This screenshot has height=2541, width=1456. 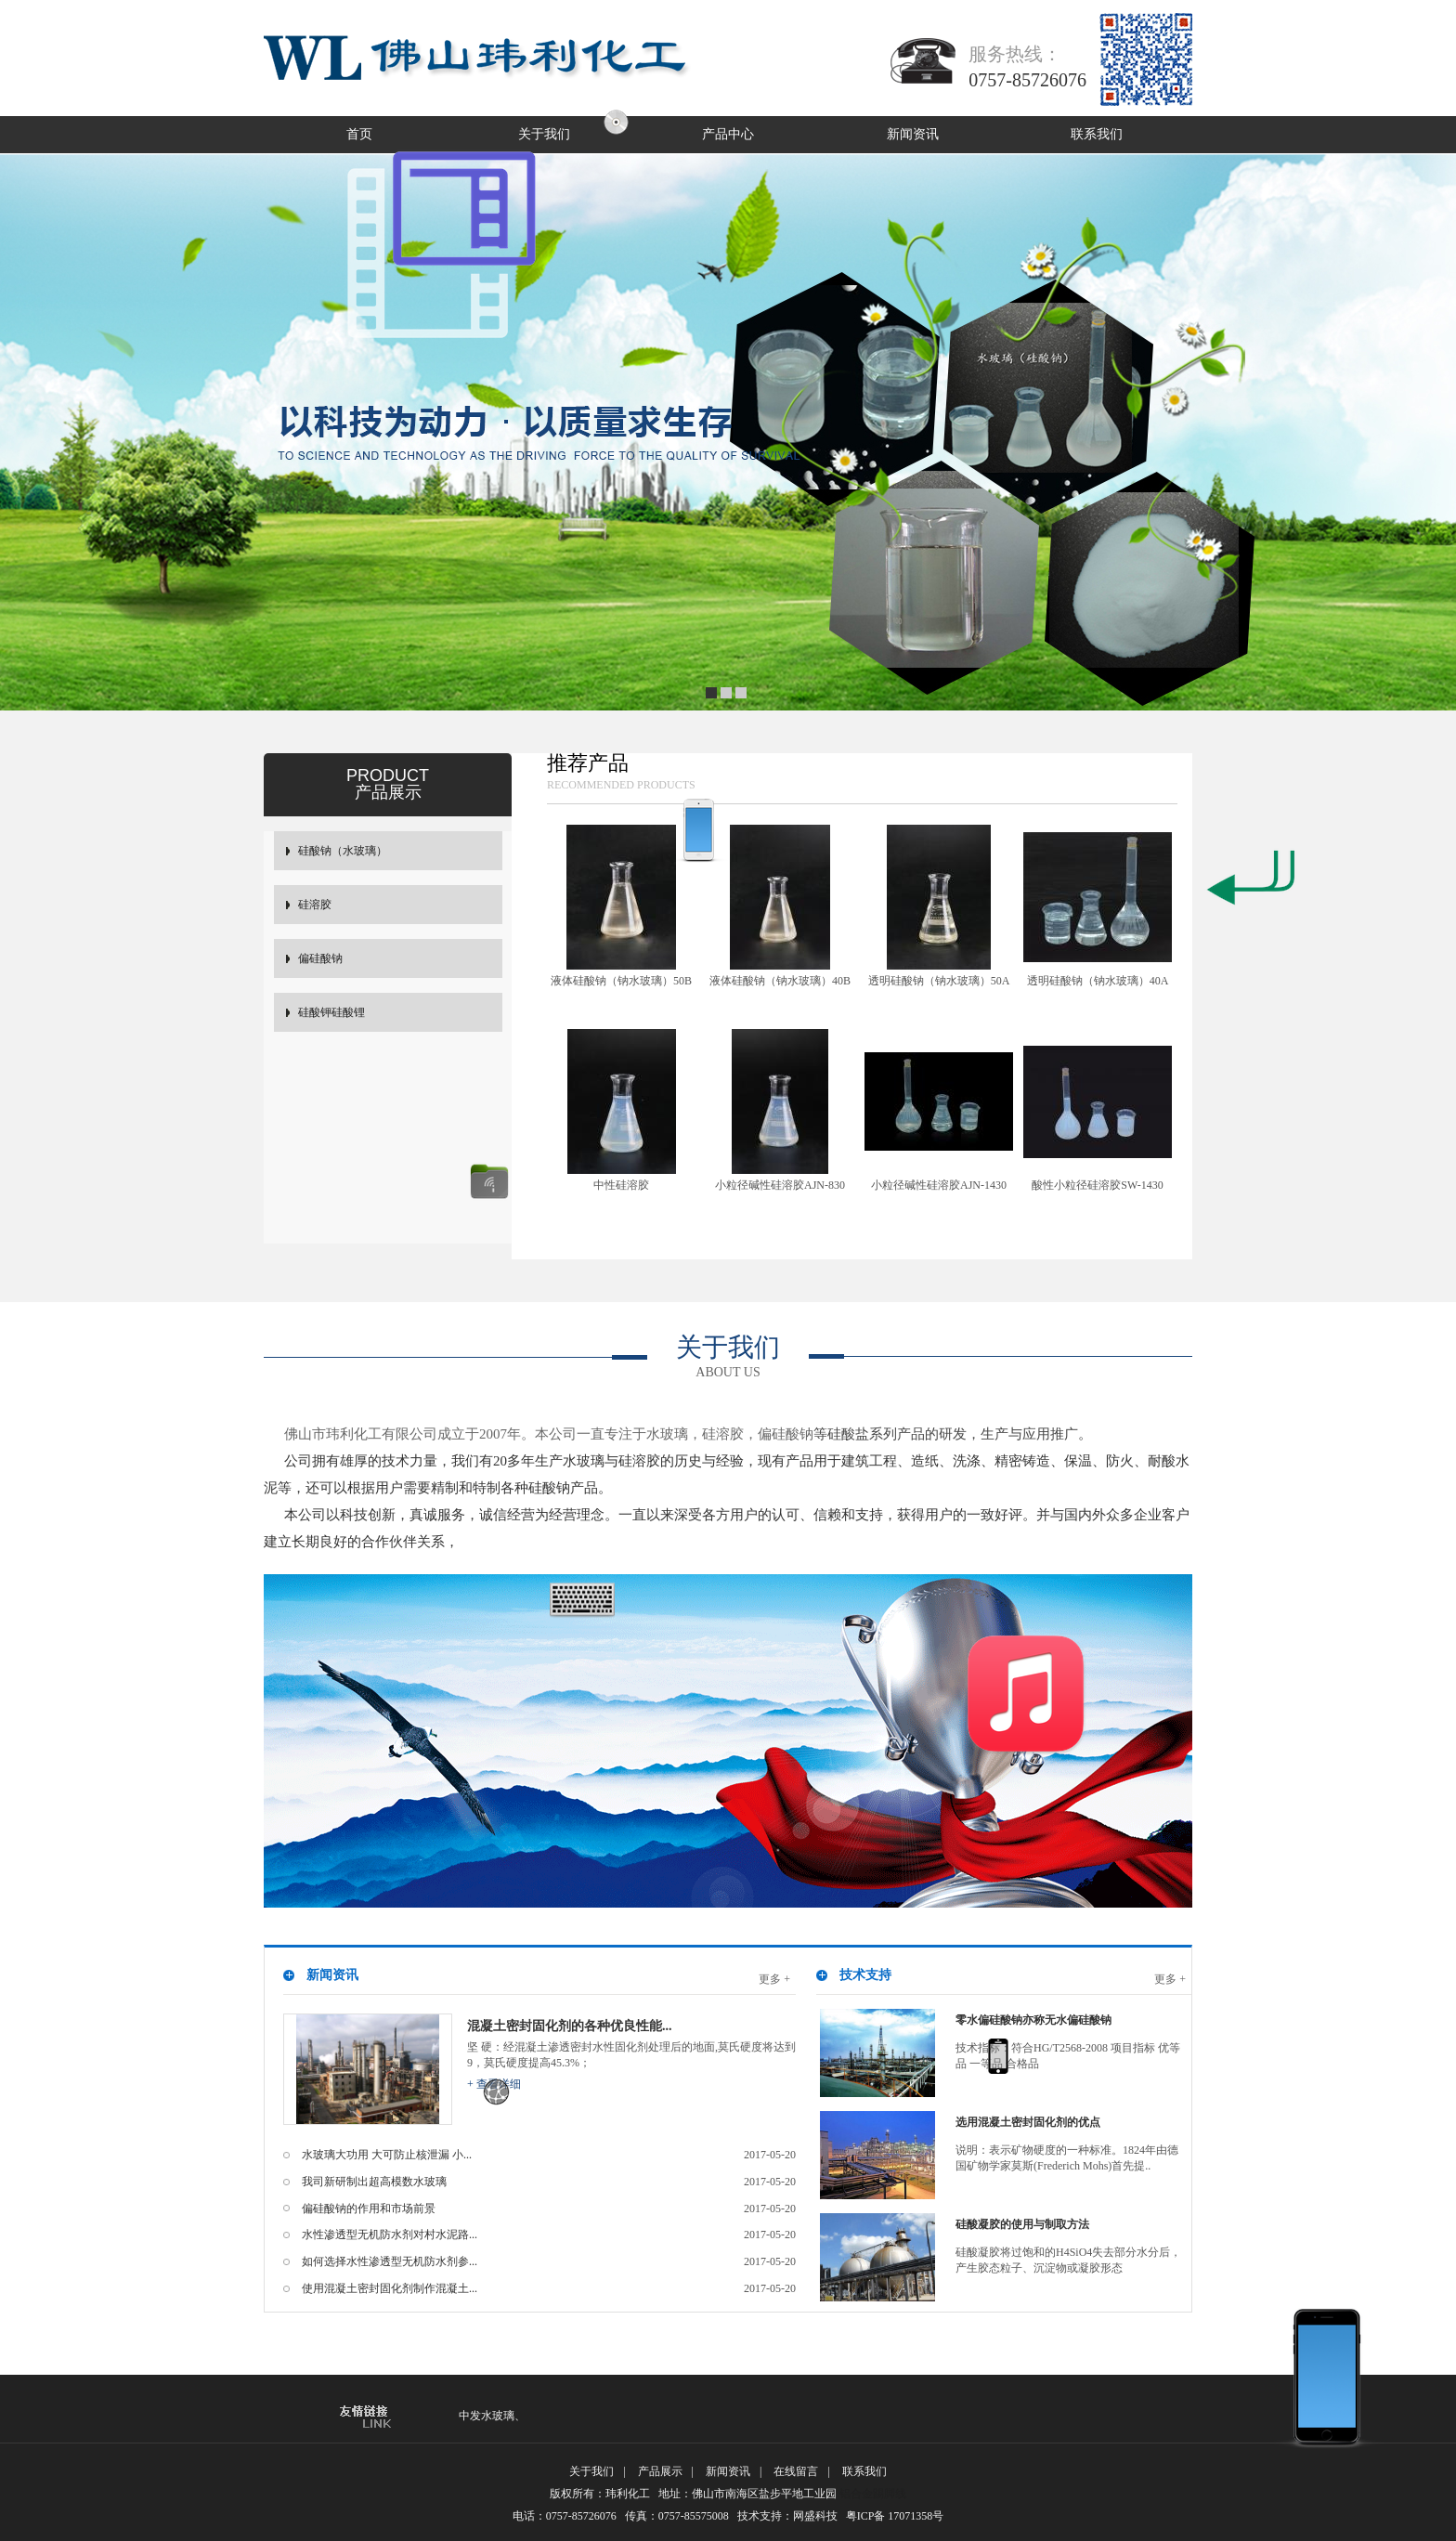 I want to click on filter media library content, so click(x=441, y=244).